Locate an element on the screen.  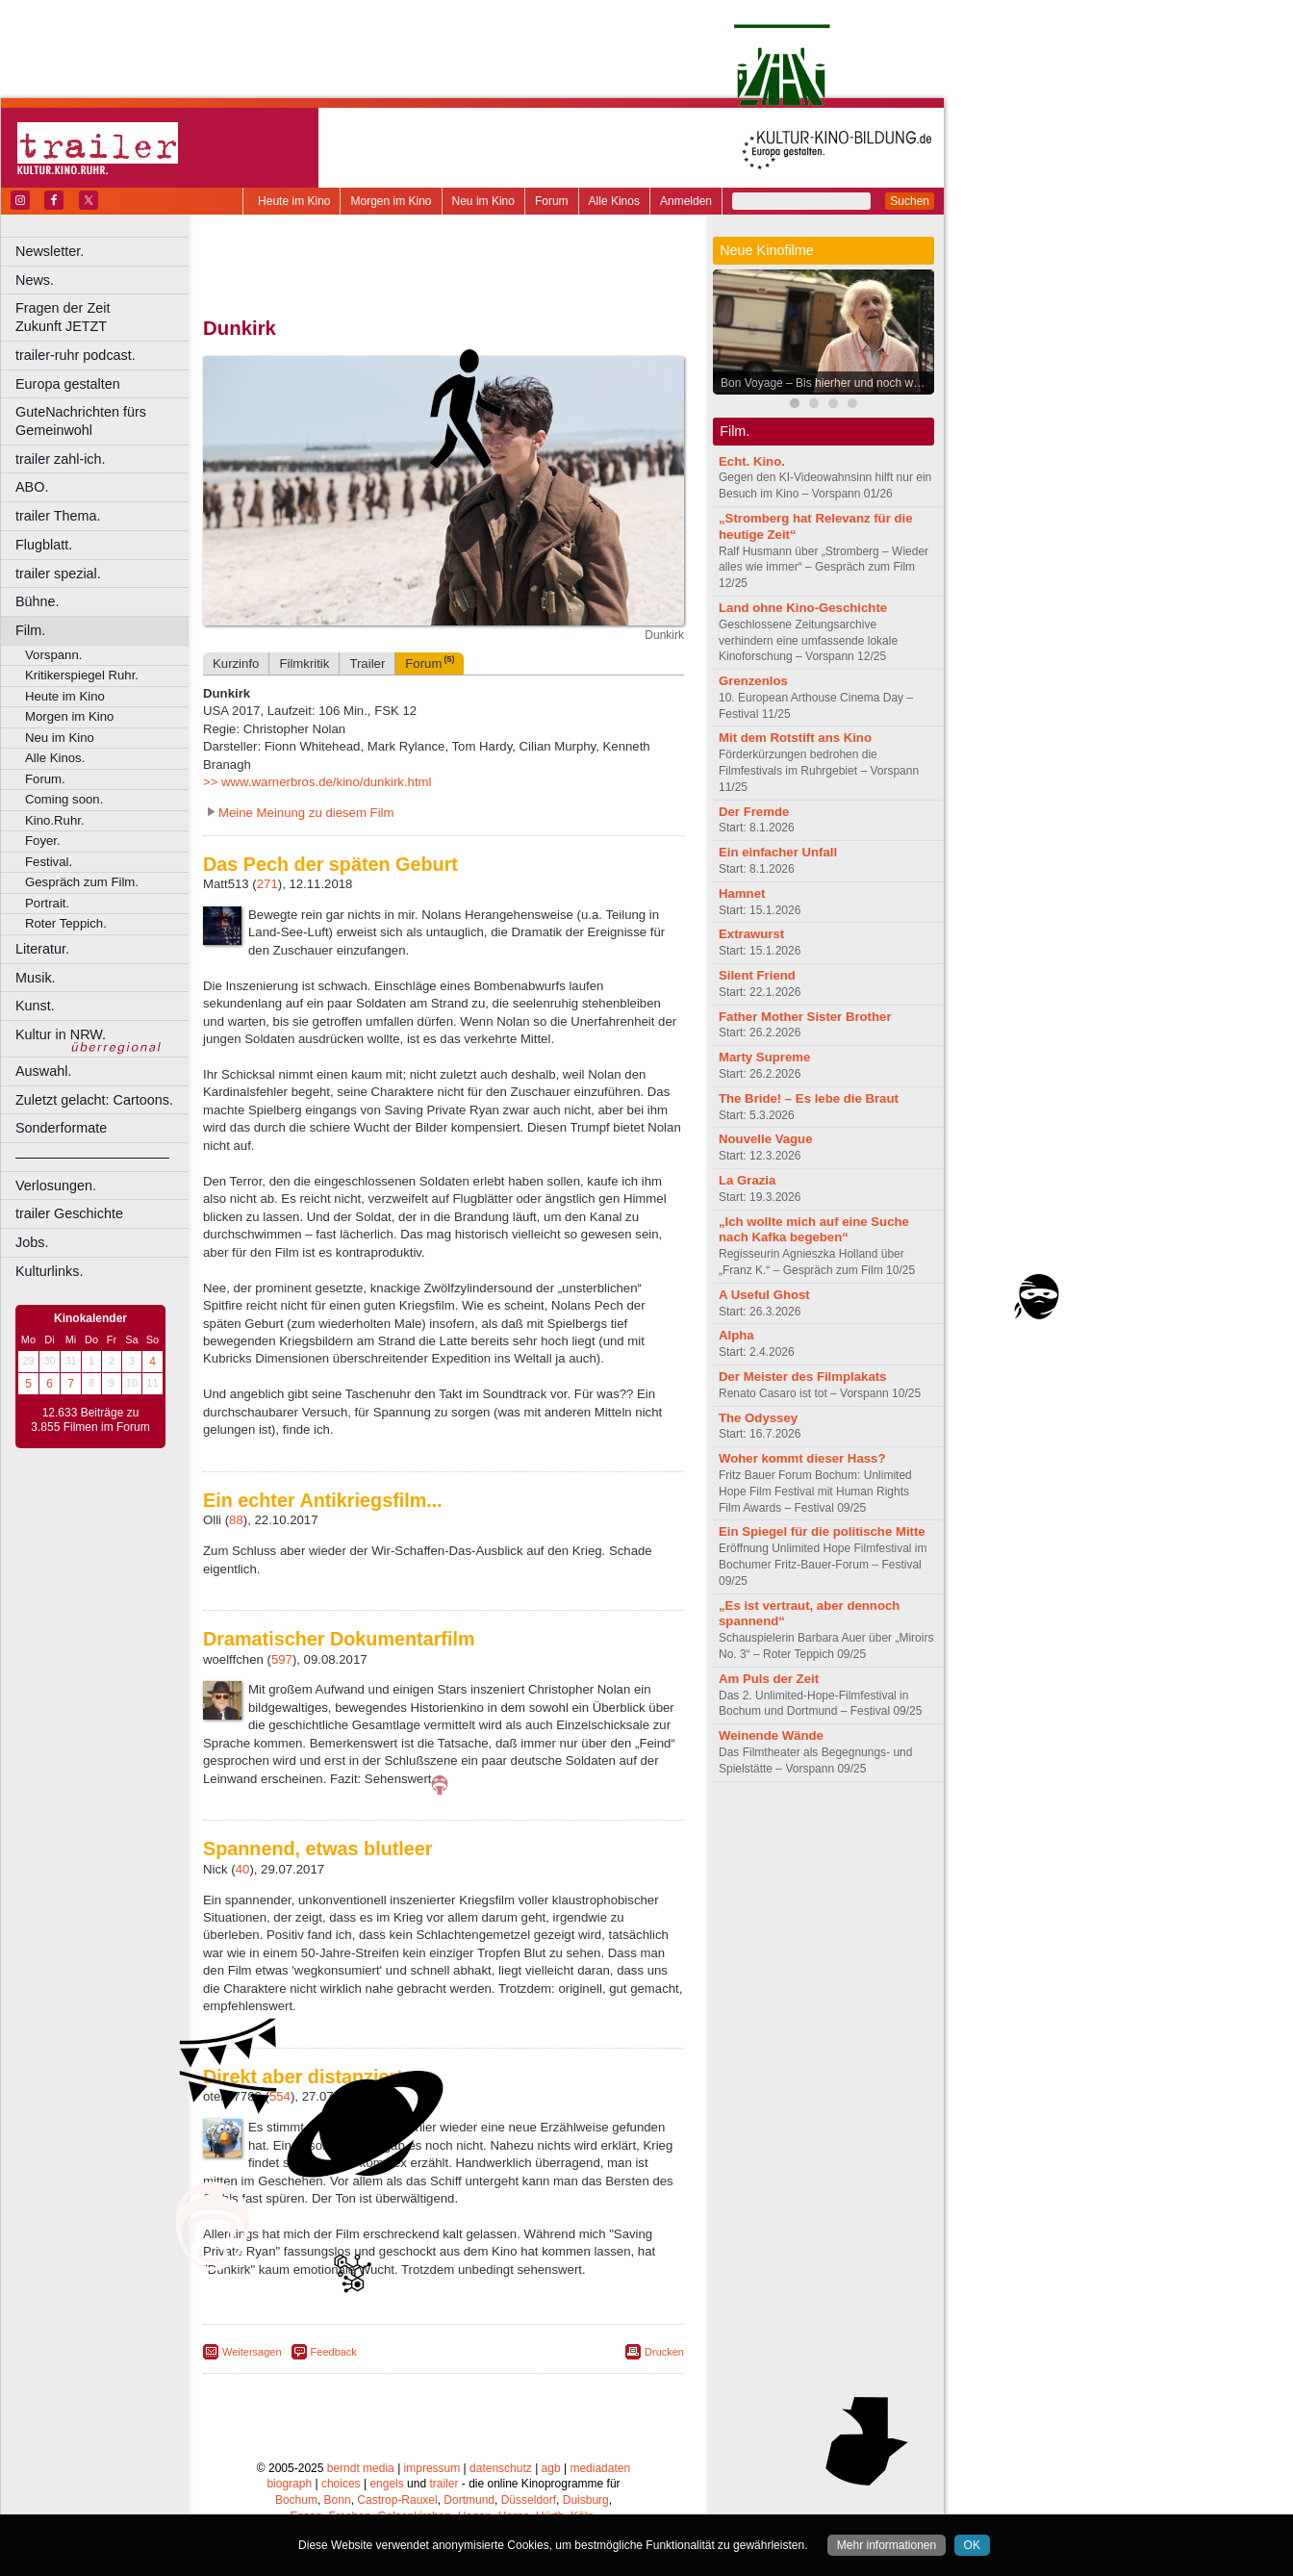
switch to walking directions is located at coordinates (466, 409).